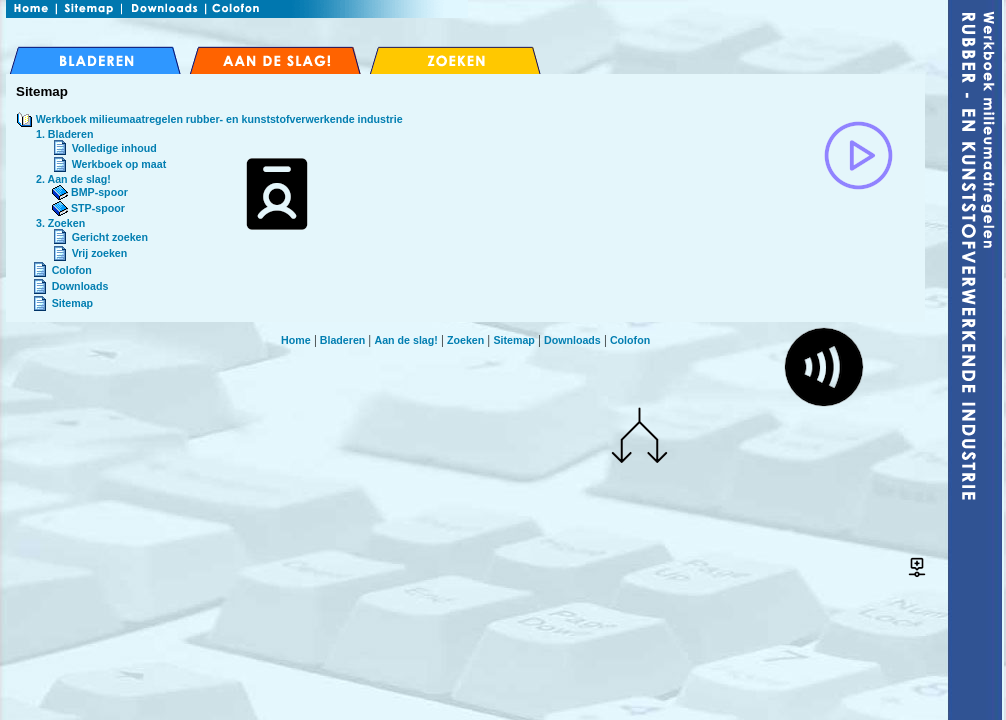  I want to click on add a new event to the timeline, so click(917, 567).